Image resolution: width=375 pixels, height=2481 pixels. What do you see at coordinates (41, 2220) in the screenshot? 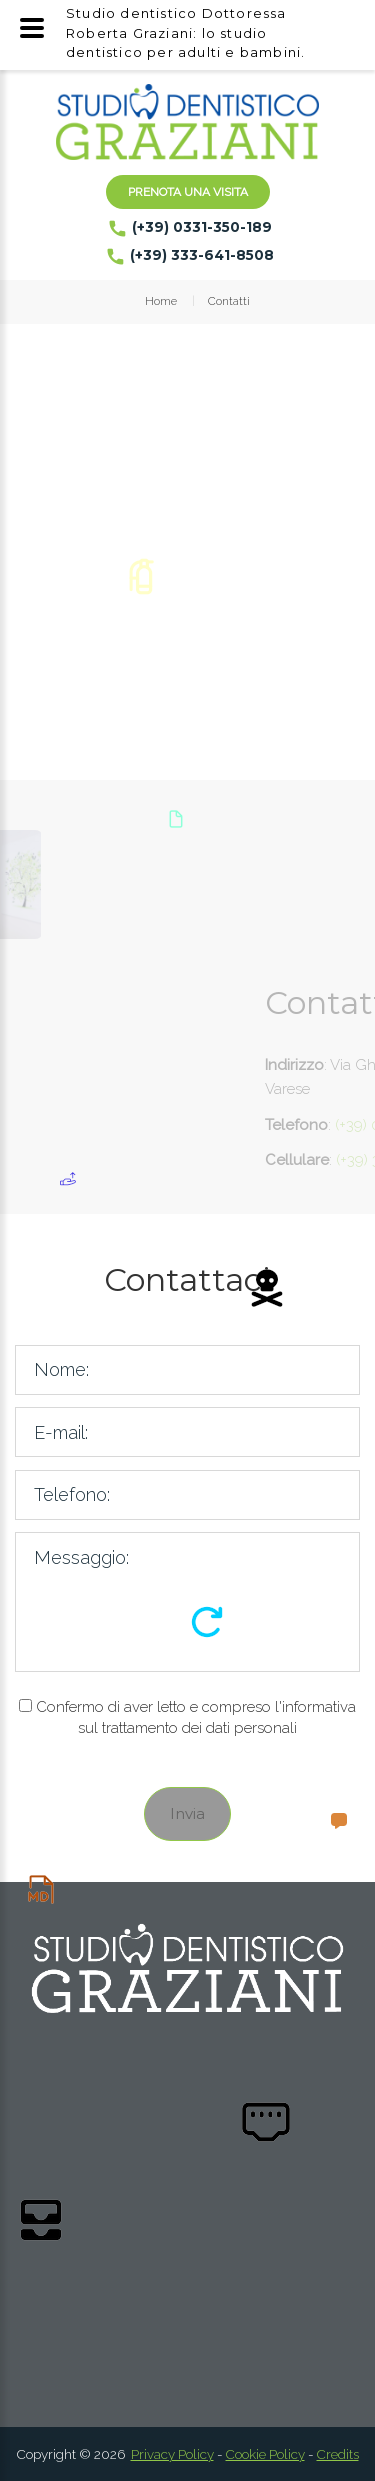
I see `view all inboxes` at bounding box center [41, 2220].